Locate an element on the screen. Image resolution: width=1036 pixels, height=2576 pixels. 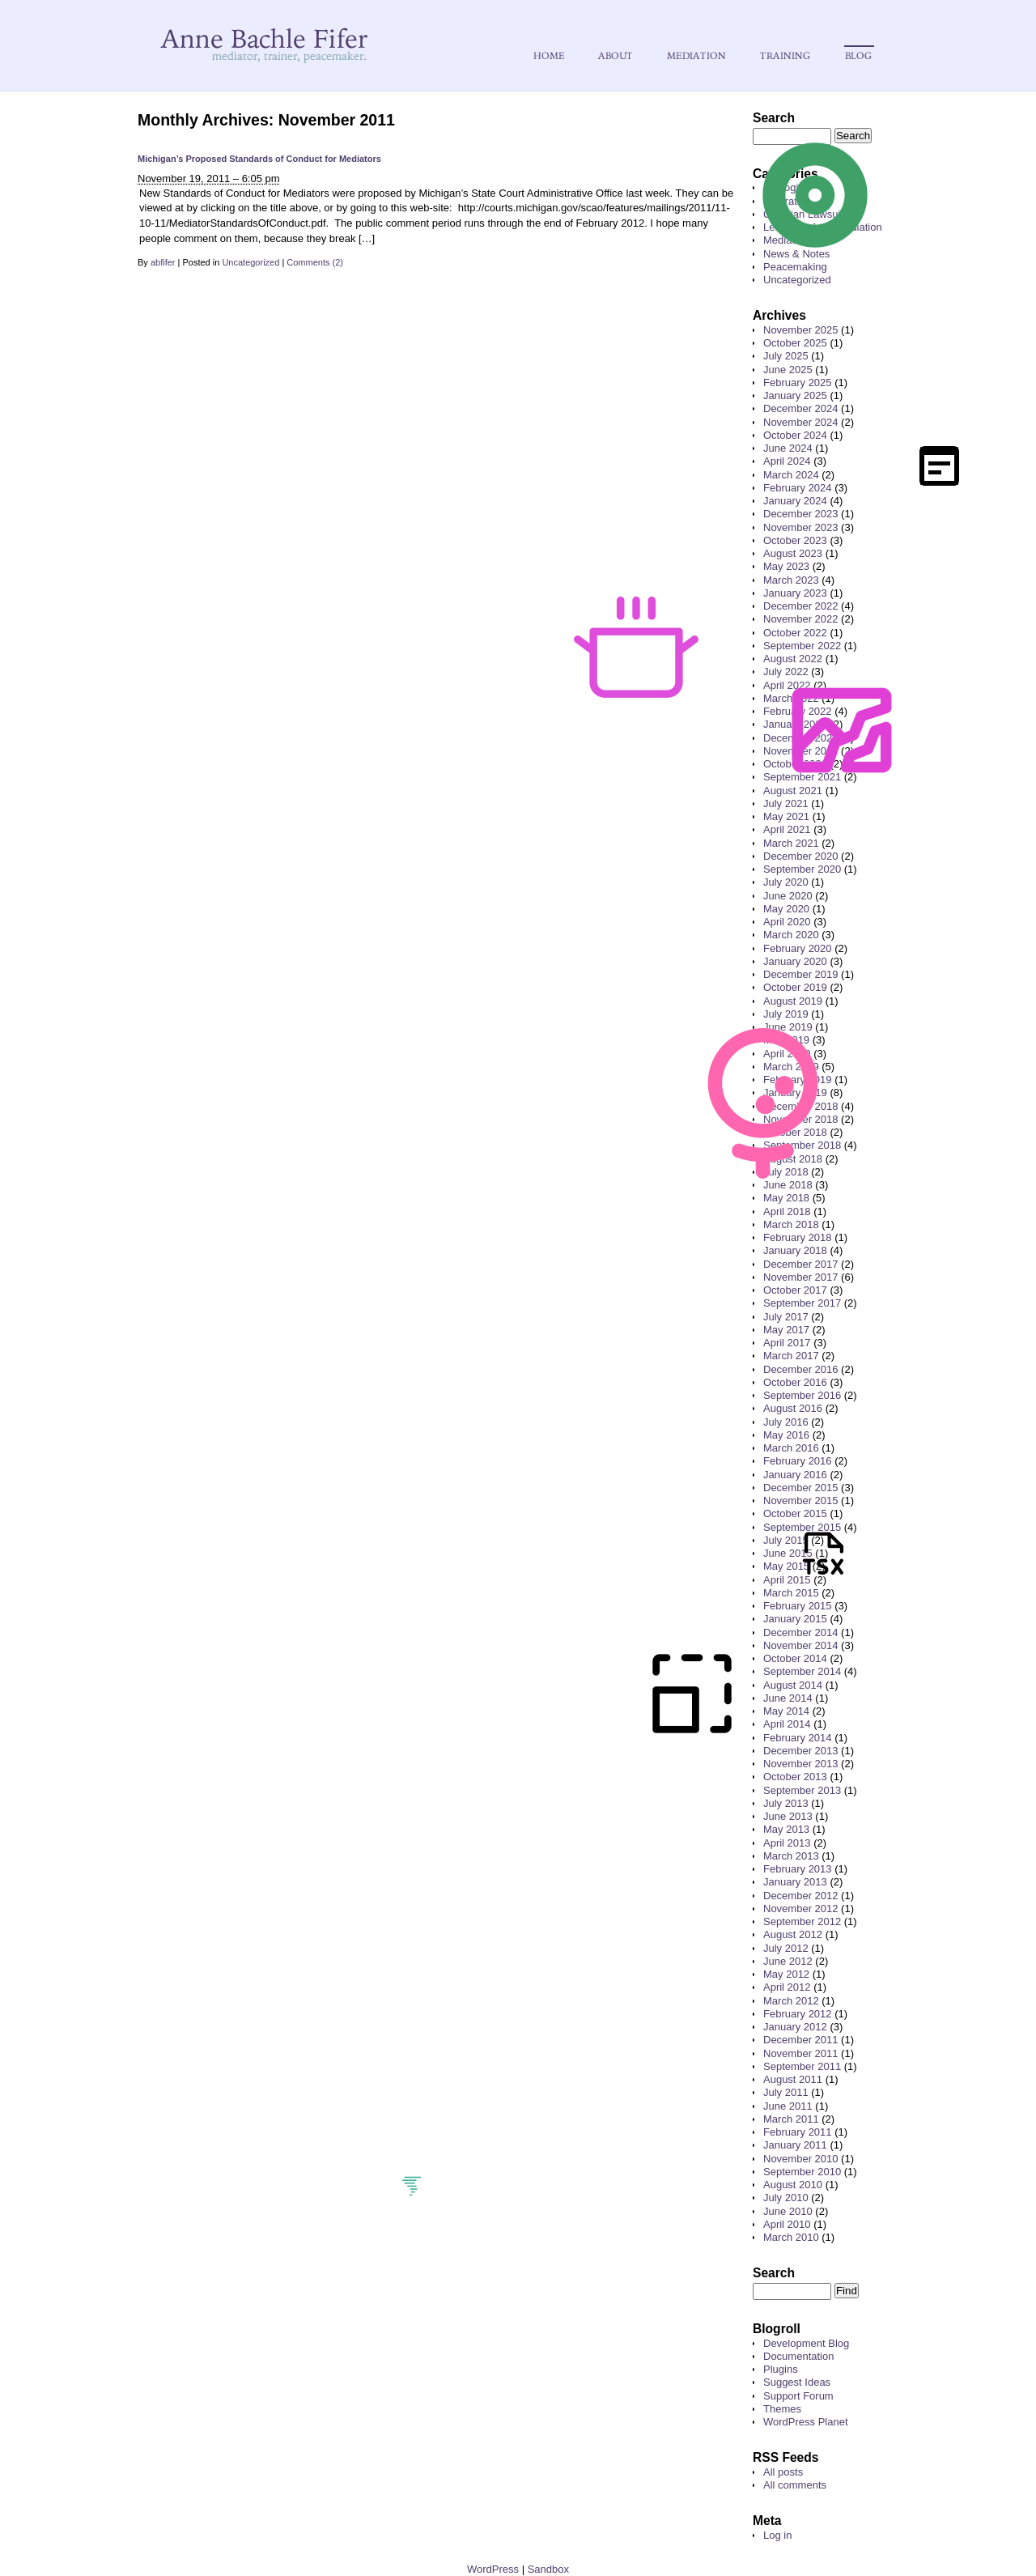
indicates a broken or corrupted image file is located at coordinates (842, 730).